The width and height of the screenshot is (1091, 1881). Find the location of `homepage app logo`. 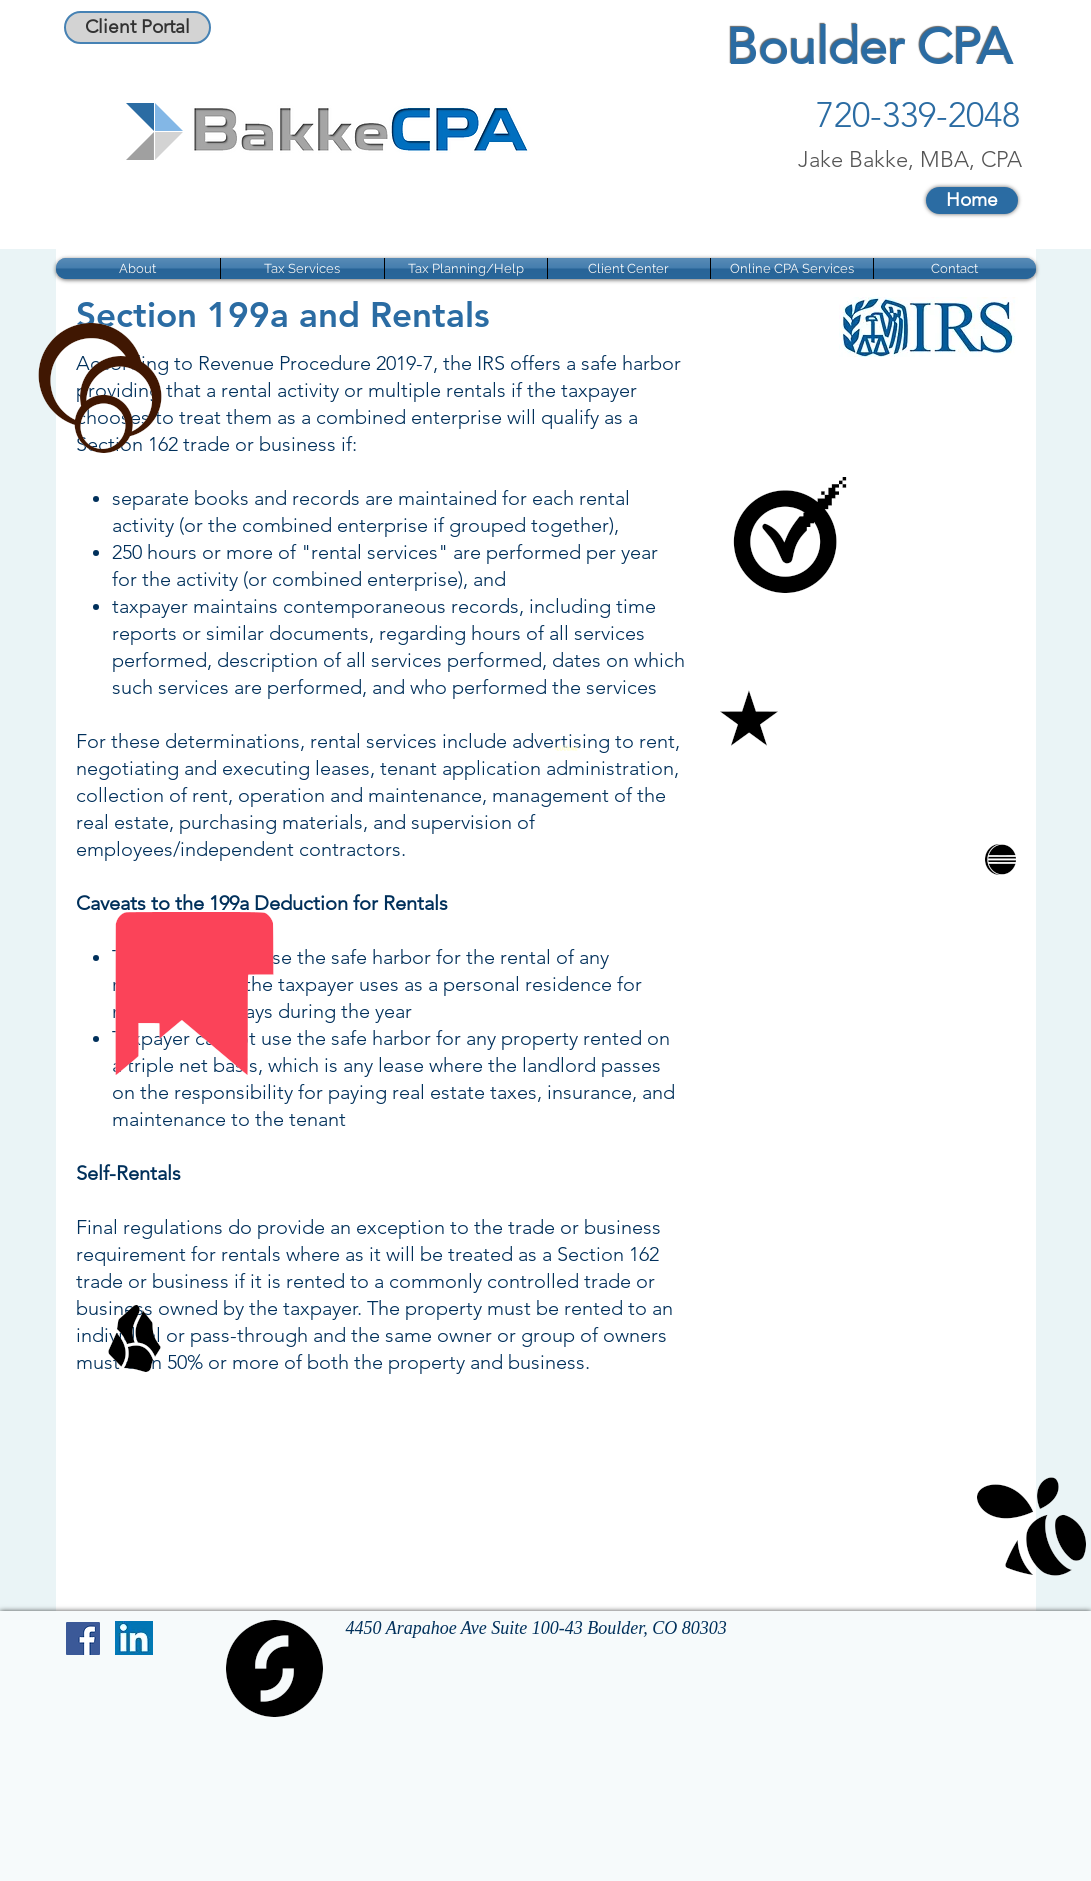

homepage app logo is located at coordinates (194, 993).